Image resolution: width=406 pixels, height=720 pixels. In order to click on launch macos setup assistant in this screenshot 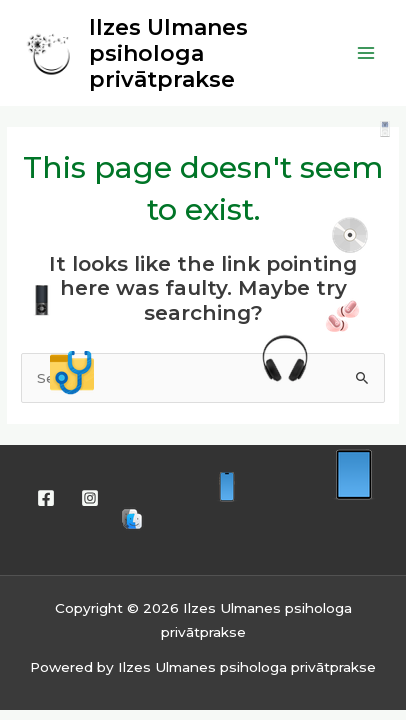, I will do `click(132, 519)`.